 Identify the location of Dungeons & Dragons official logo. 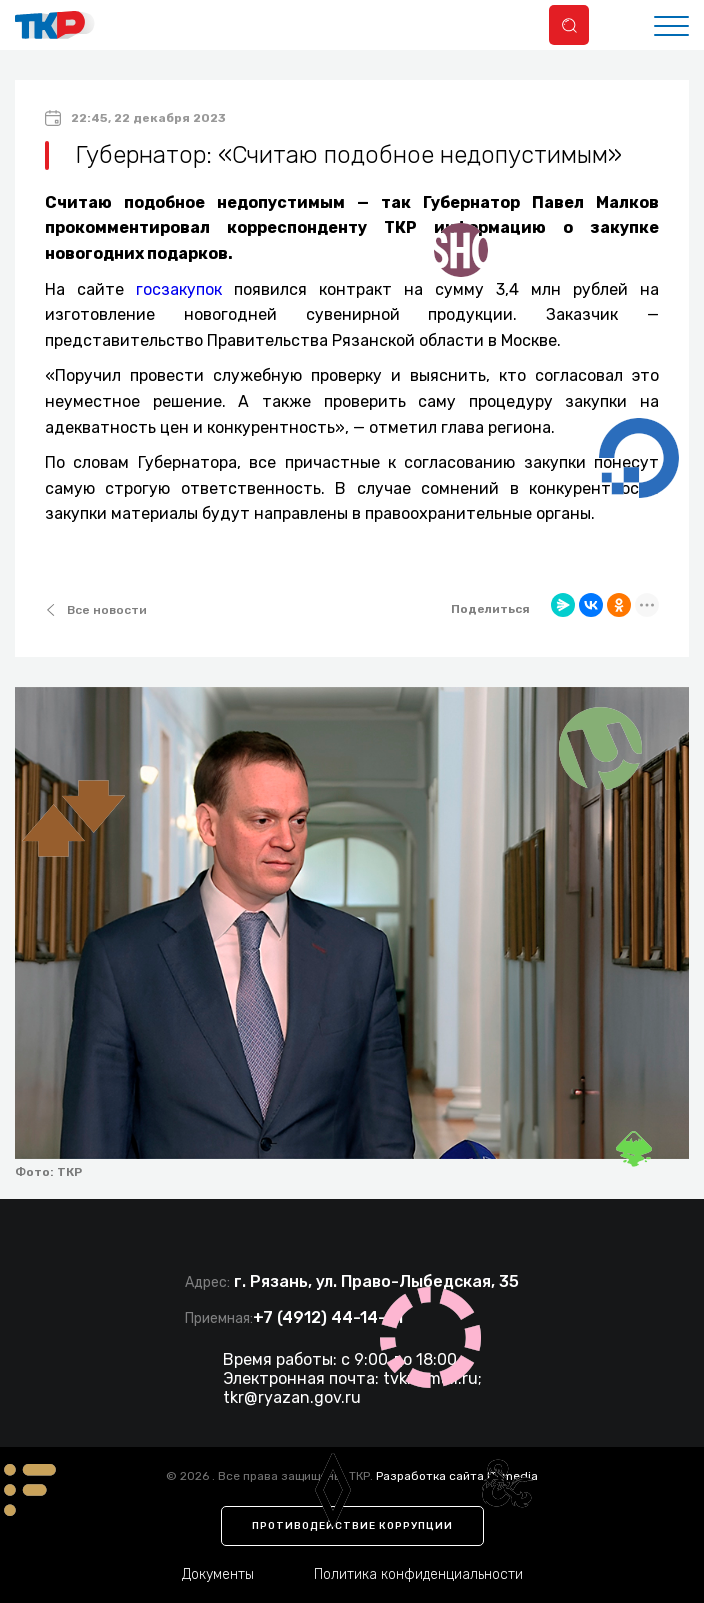
(507, 1483).